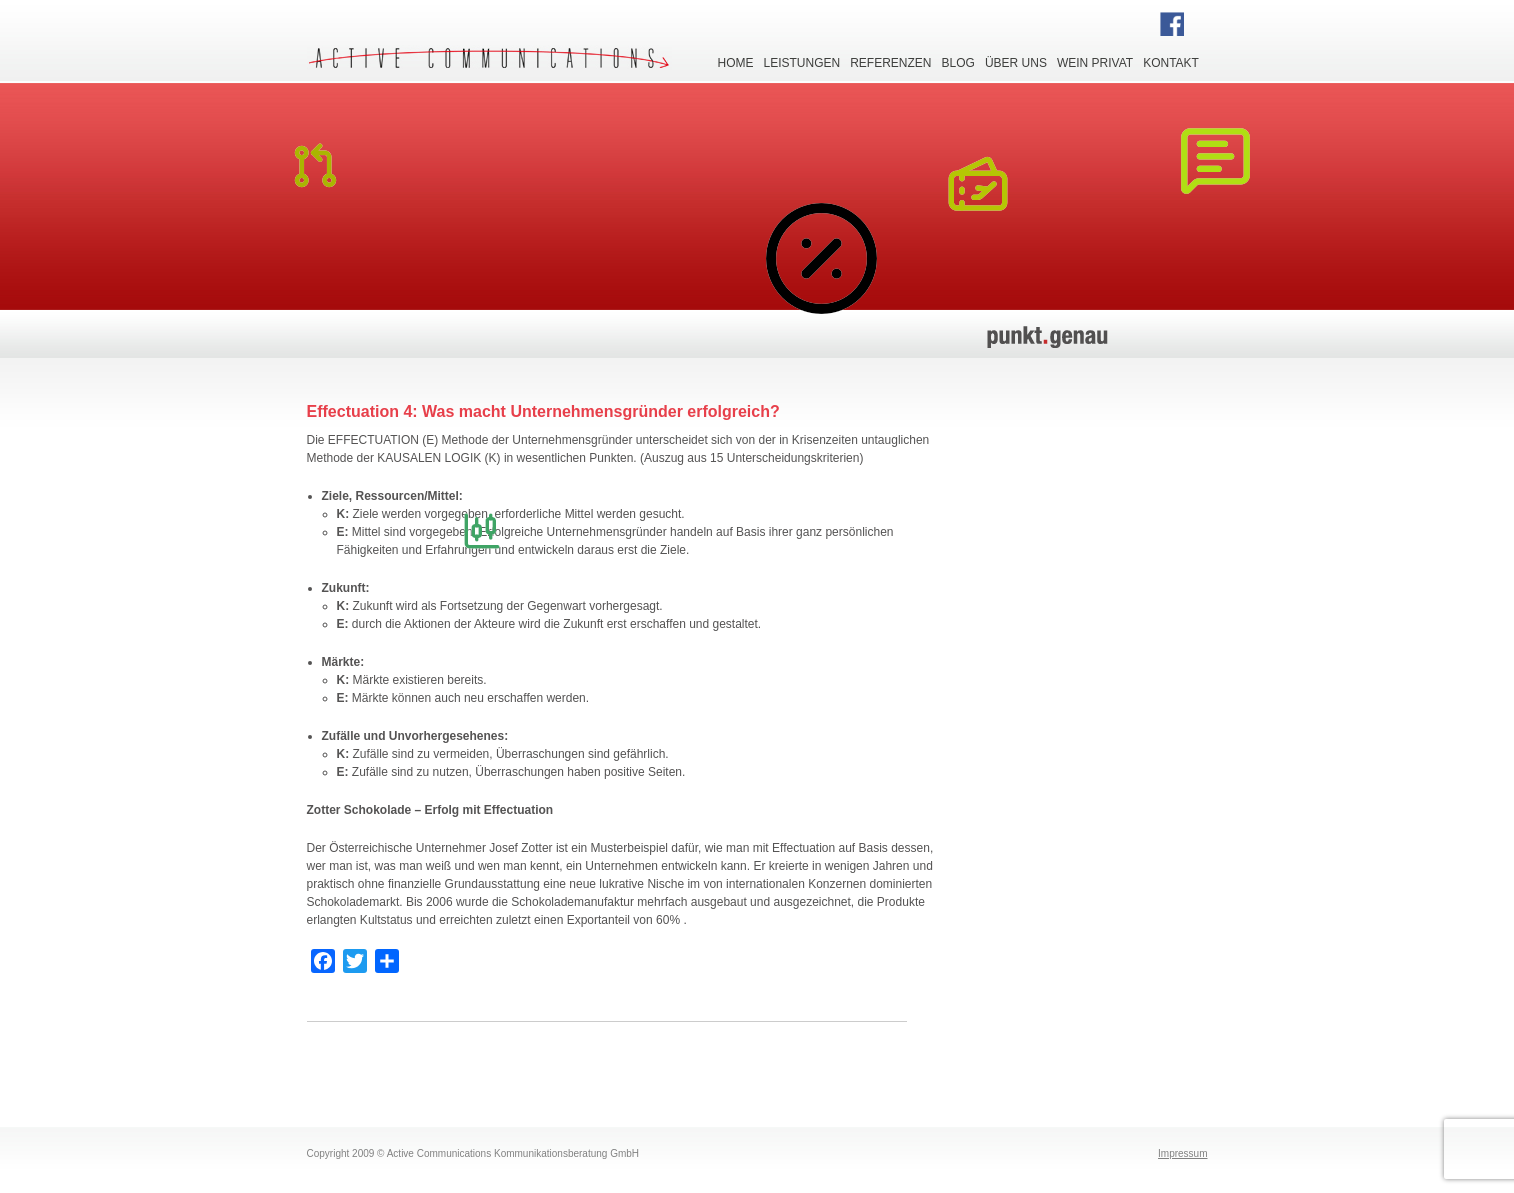 This screenshot has width=1514, height=1193. I want to click on open a chat or messaging feature, so click(1215, 159).